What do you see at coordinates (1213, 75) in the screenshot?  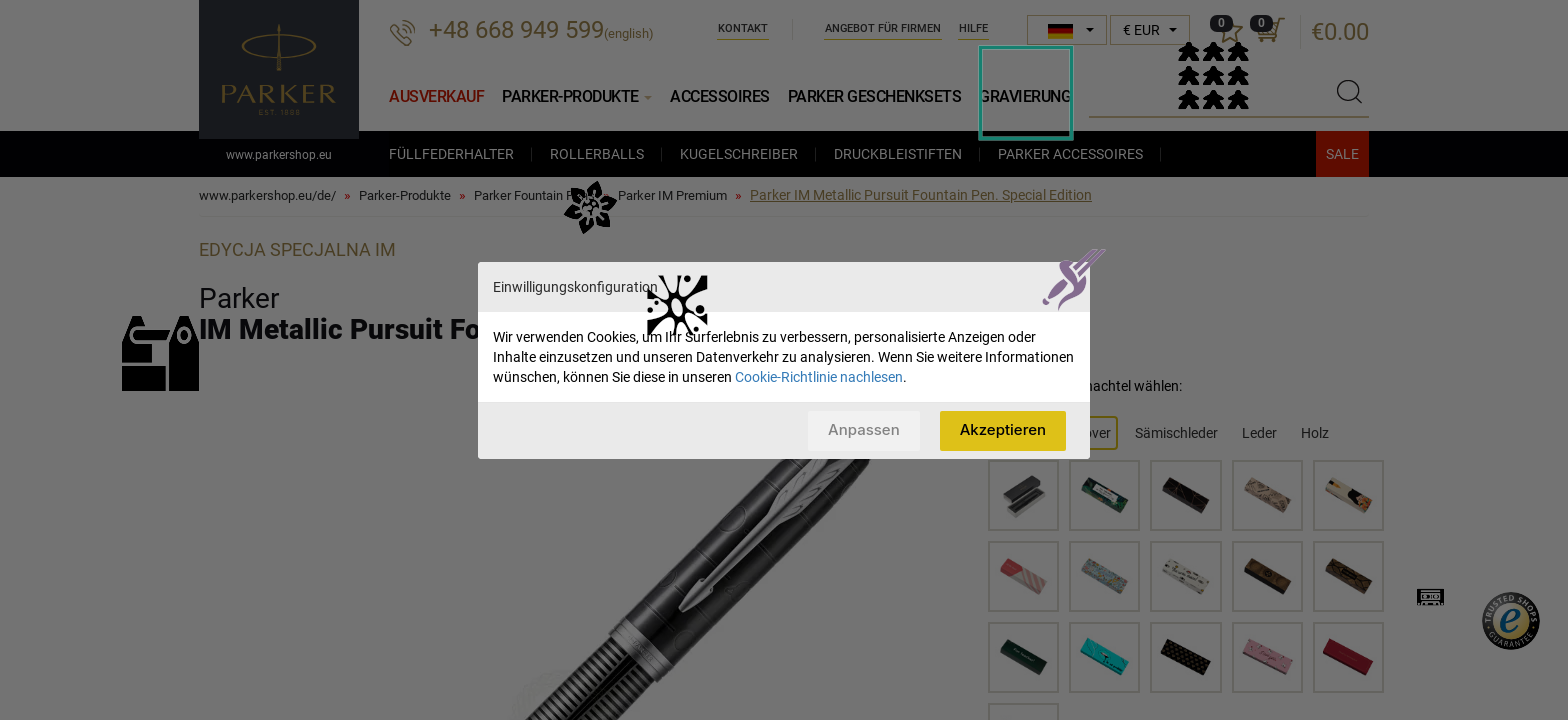 I see `view your army or squad roster` at bounding box center [1213, 75].